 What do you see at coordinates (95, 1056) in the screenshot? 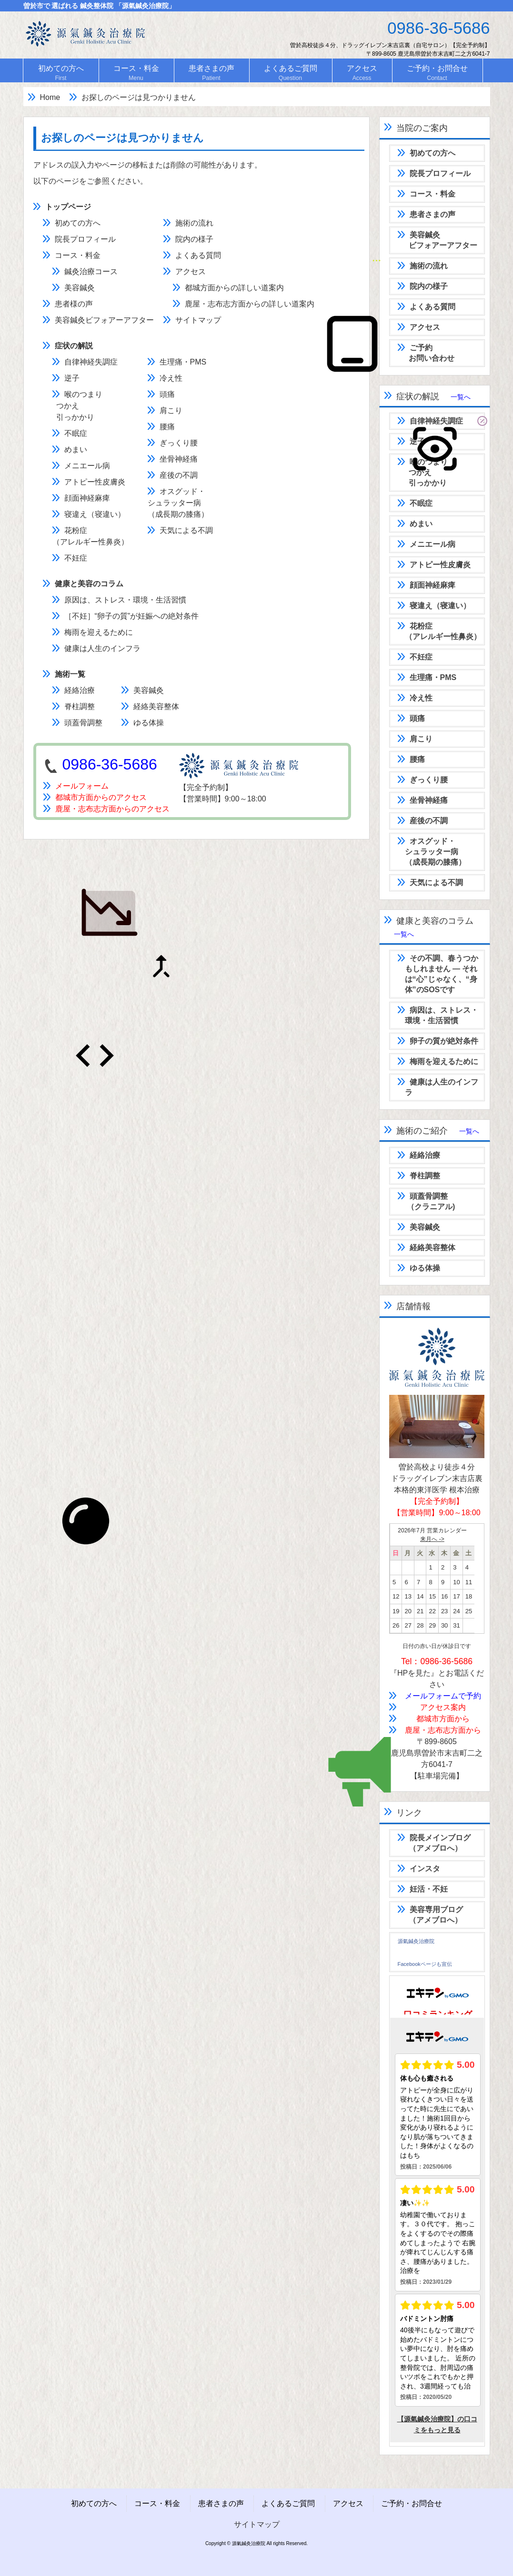
I see `view or edit source code` at bounding box center [95, 1056].